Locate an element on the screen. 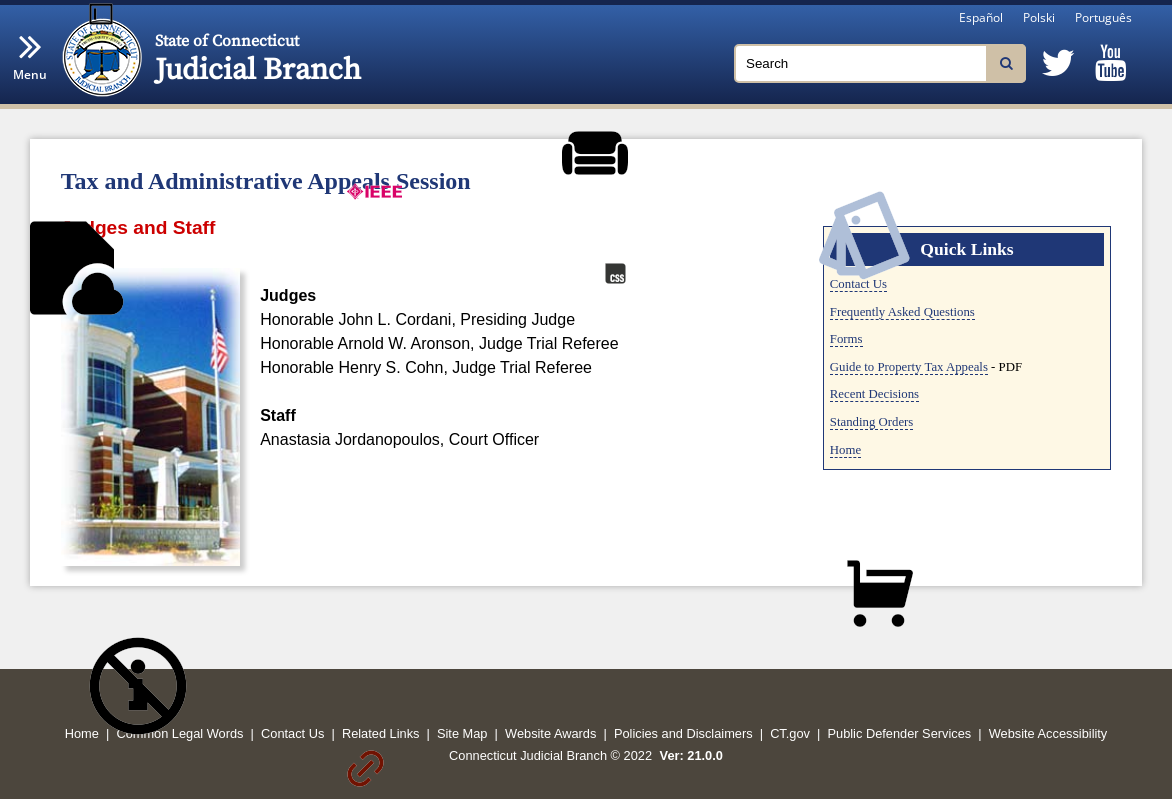 The image size is (1172, 799). switch to left sidebar layout is located at coordinates (101, 14).